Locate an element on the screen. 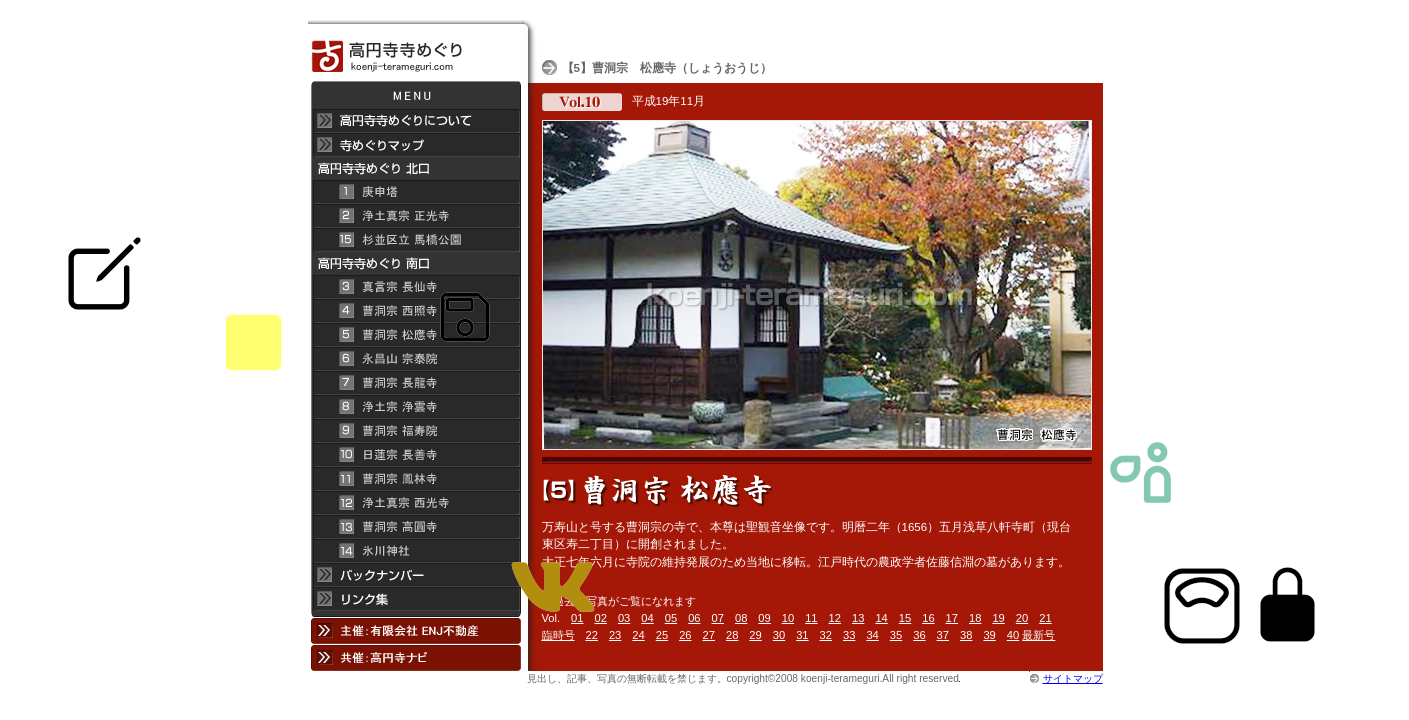 This screenshot has height=720, width=1409. create or compose new content is located at coordinates (104, 273).